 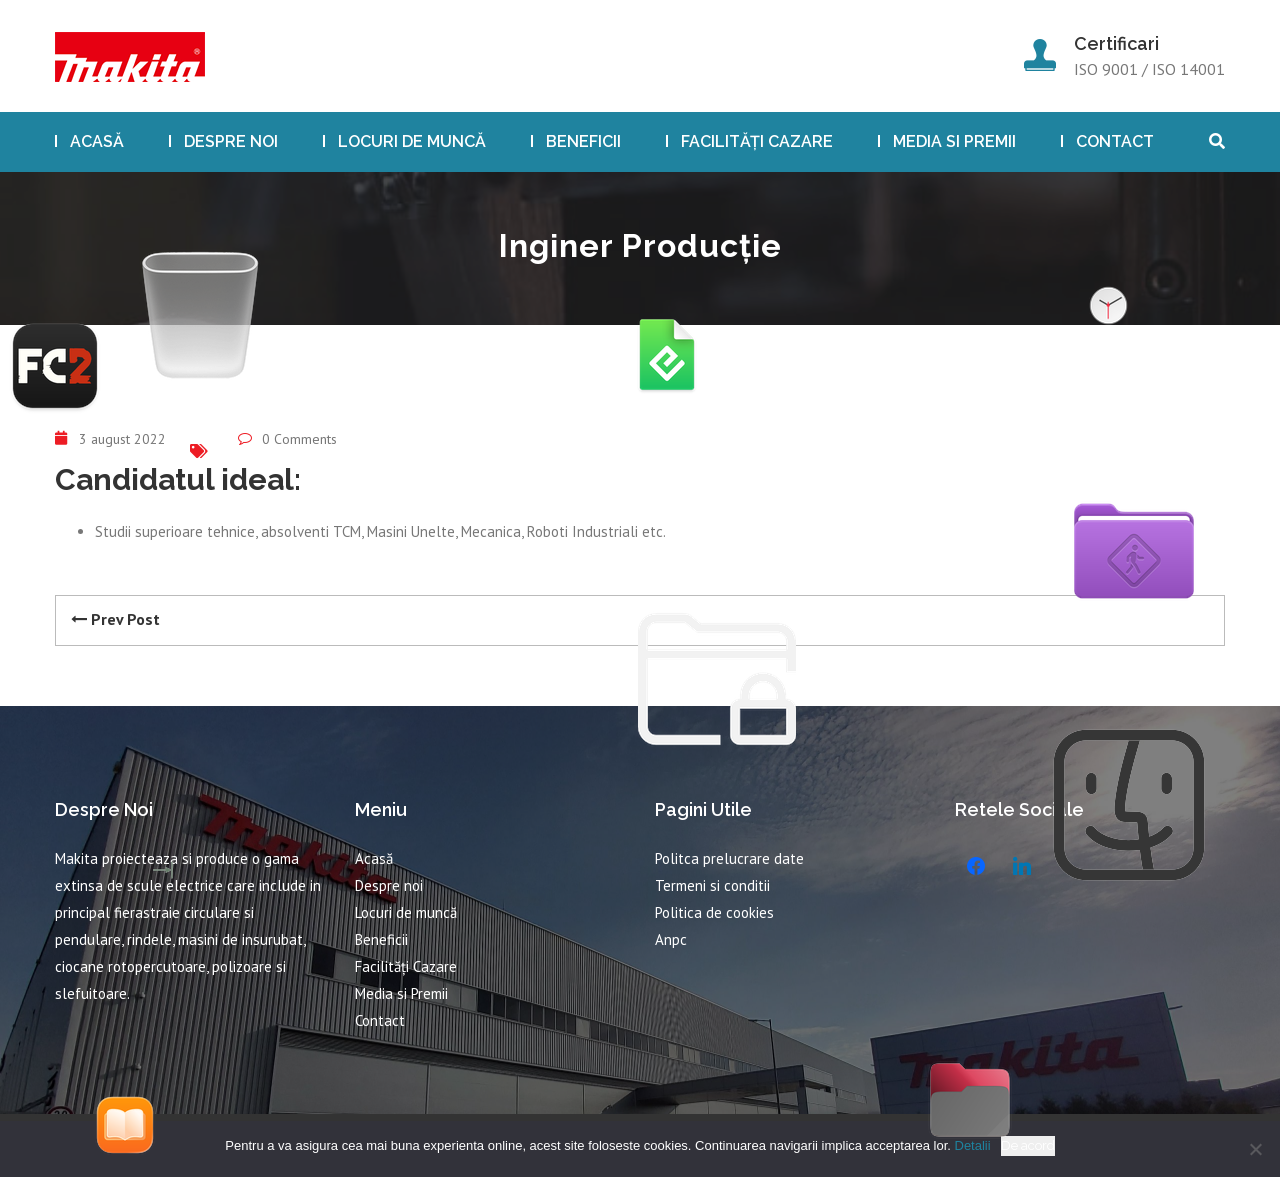 I want to click on empty trash bin with no items to delete, so click(x=200, y=313).